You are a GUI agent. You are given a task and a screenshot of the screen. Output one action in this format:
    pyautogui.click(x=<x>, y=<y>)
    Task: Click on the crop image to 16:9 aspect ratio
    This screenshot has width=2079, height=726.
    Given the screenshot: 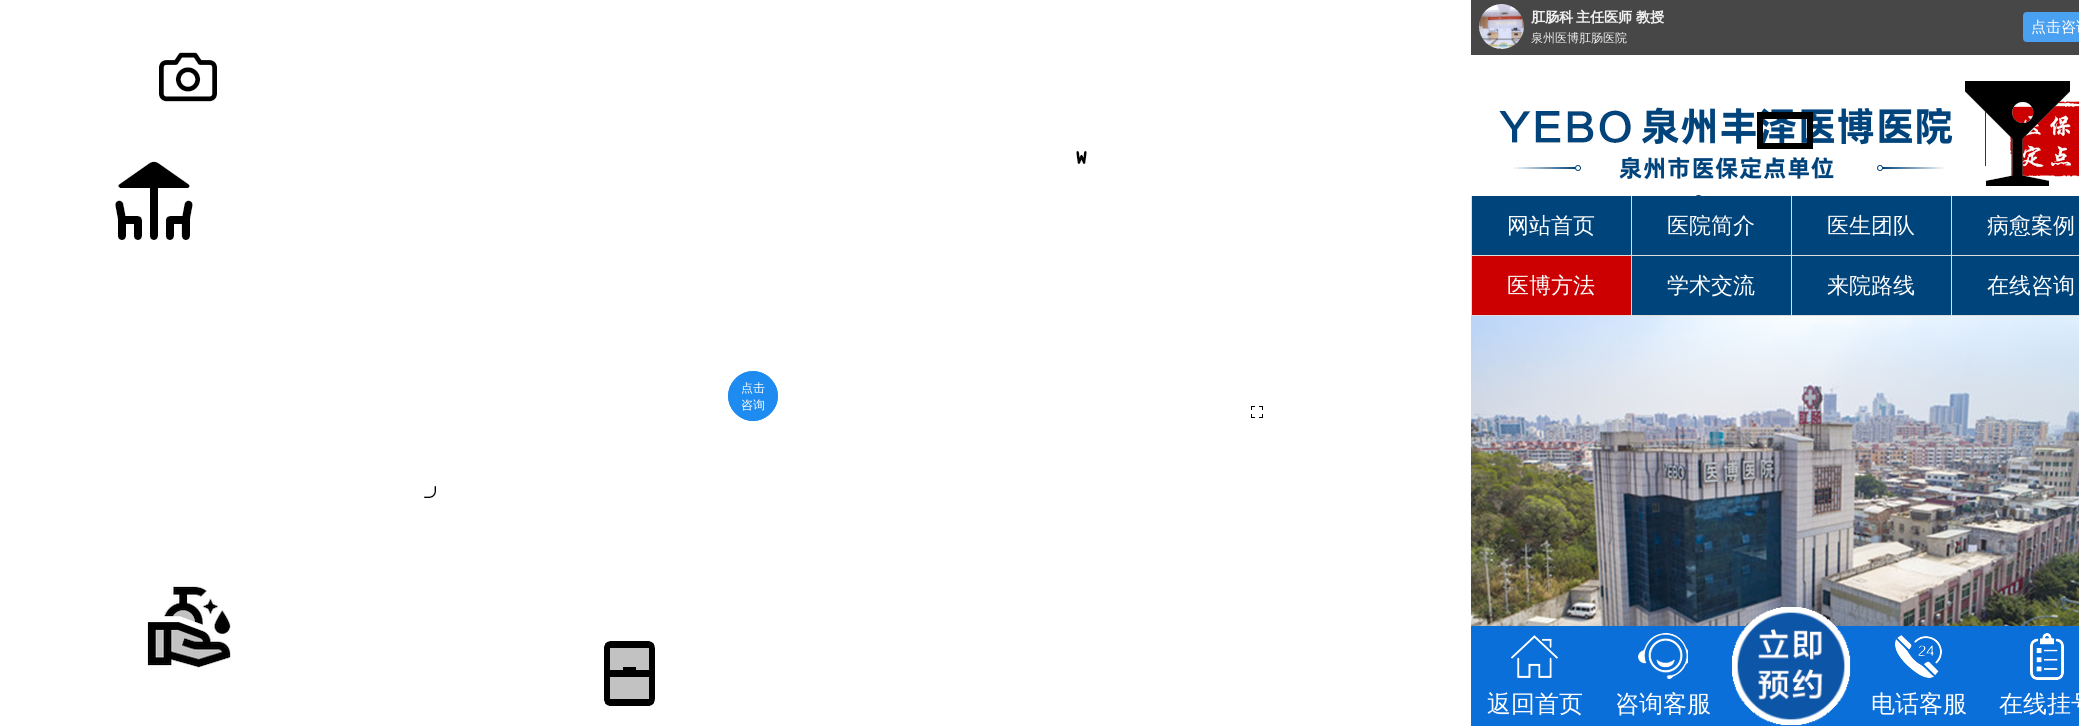 What is the action you would take?
    pyautogui.click(x=1785, y=131)
    